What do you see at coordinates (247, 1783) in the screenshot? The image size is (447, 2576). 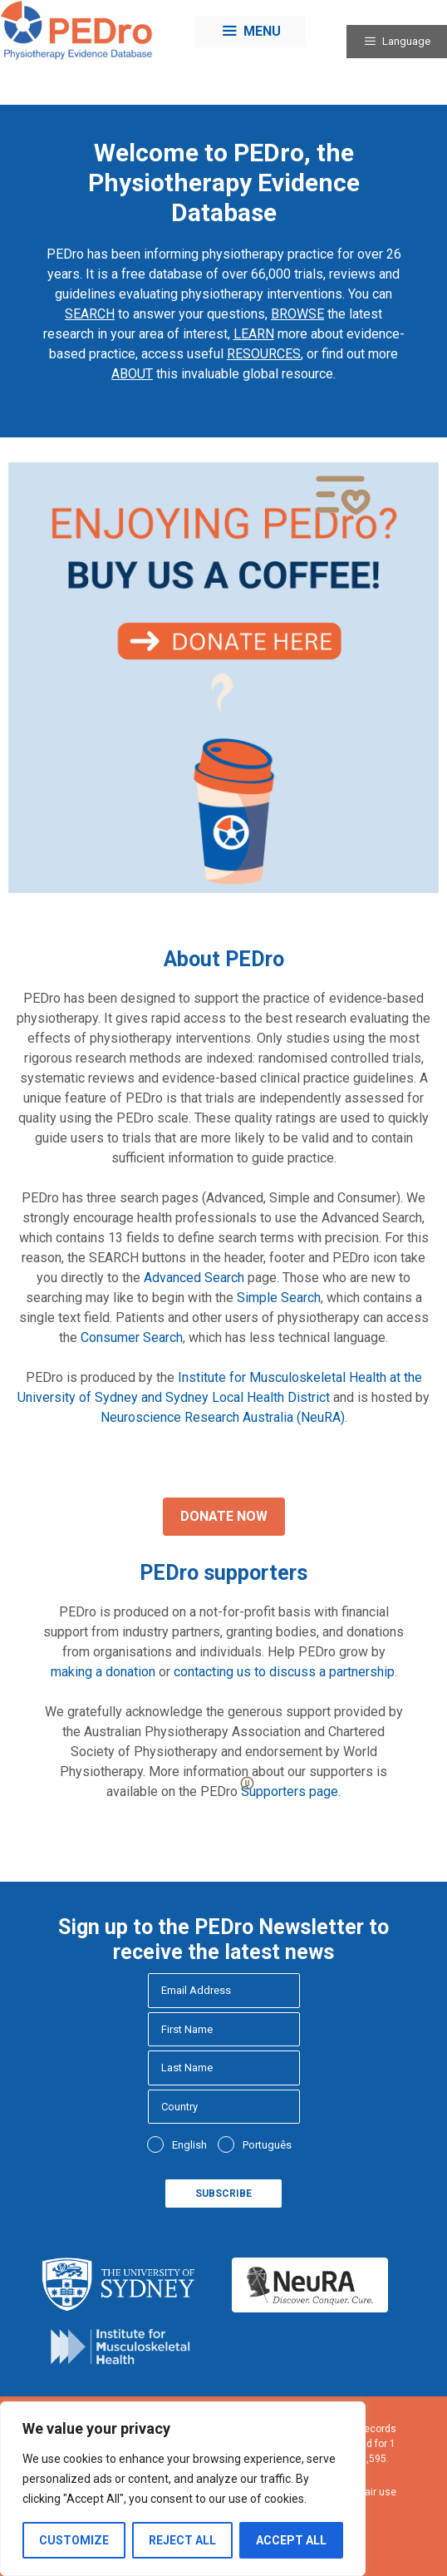 I see `indicates an unread item or status` at bounding box center [247, 1783].